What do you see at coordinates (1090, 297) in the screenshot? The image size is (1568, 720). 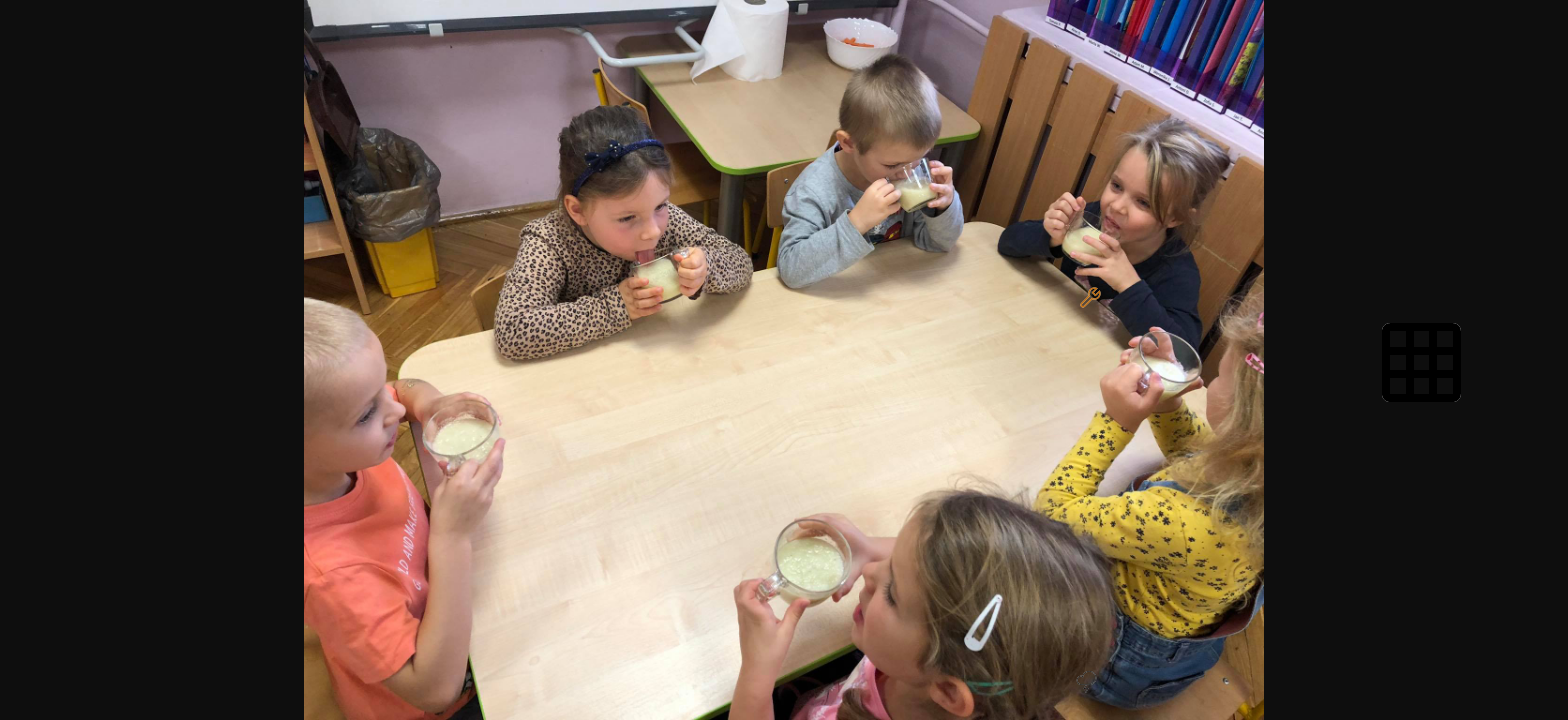 I see `view or edit object properties` at bounding box center [1090, 297].